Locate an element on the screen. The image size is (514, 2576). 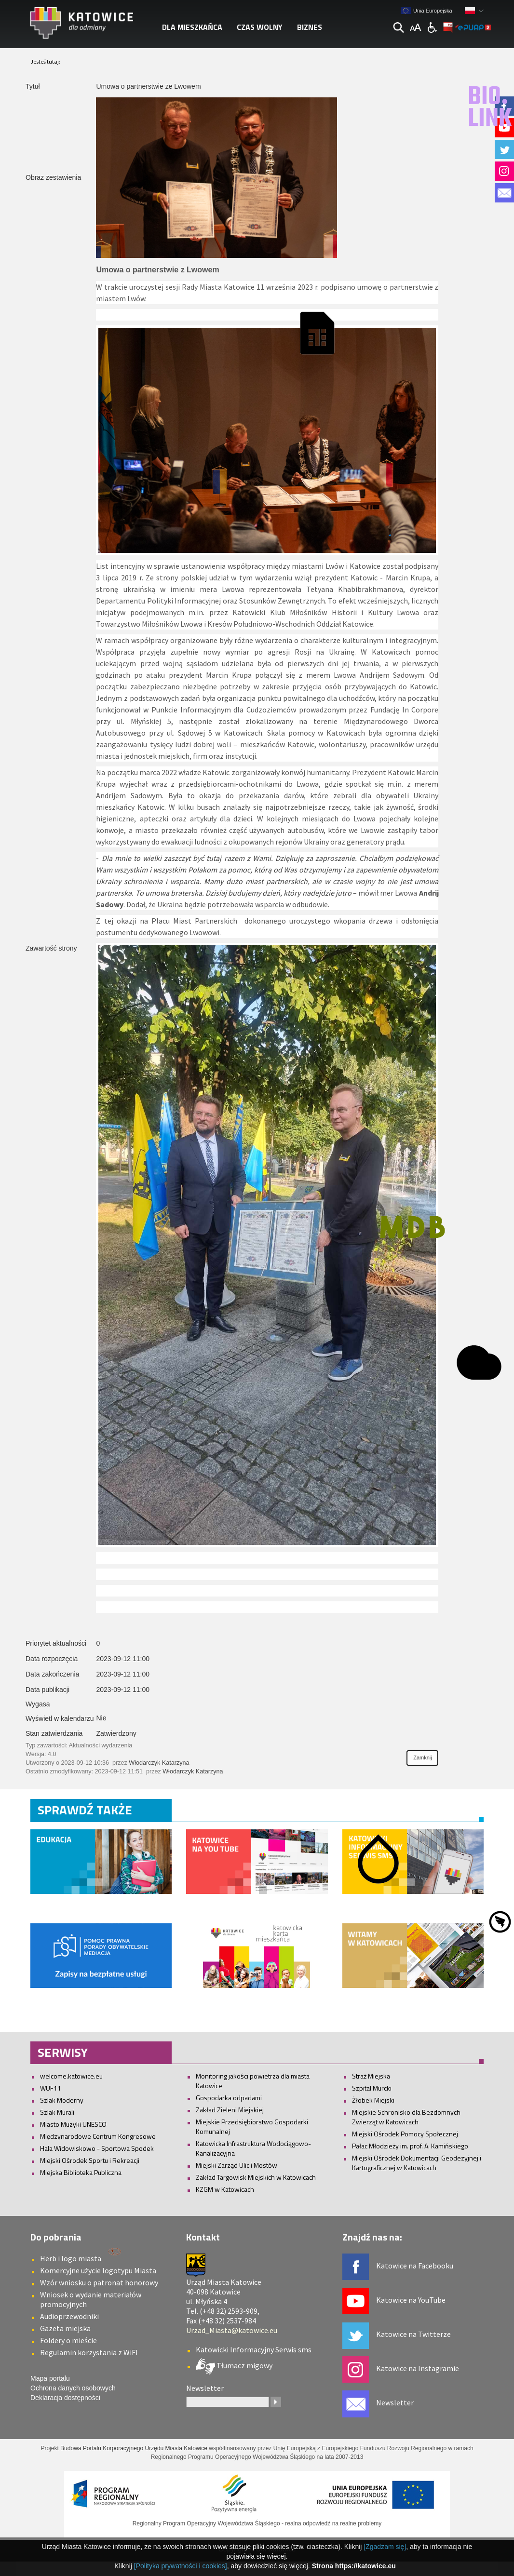
Subaru brand logo is located at coordinates (115, 2252).